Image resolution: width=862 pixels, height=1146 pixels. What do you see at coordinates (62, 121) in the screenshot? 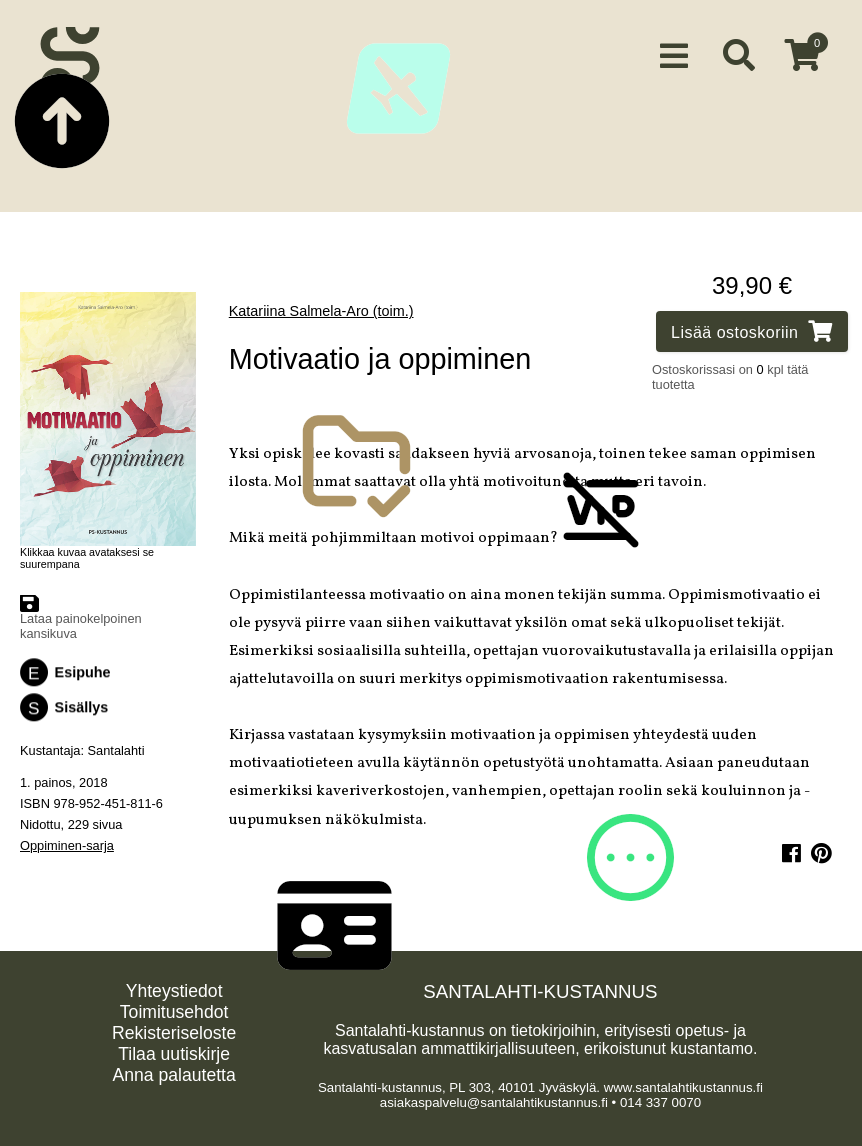
I see `upload a file or content` at bounding box center [62, 121].